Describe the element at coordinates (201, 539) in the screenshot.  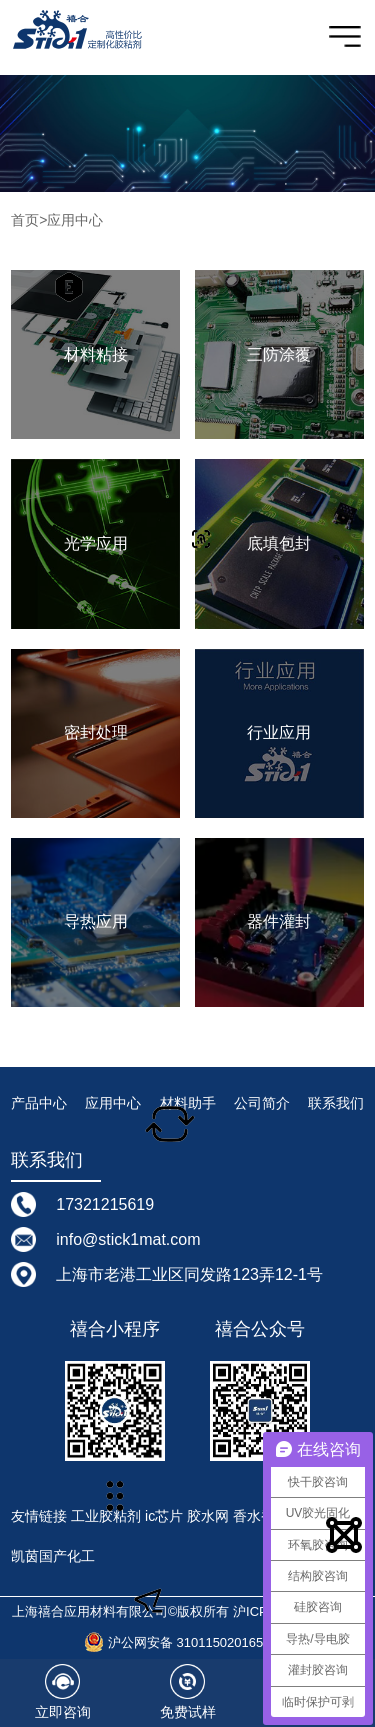
I see `authenticate with fingerprint` at that location.